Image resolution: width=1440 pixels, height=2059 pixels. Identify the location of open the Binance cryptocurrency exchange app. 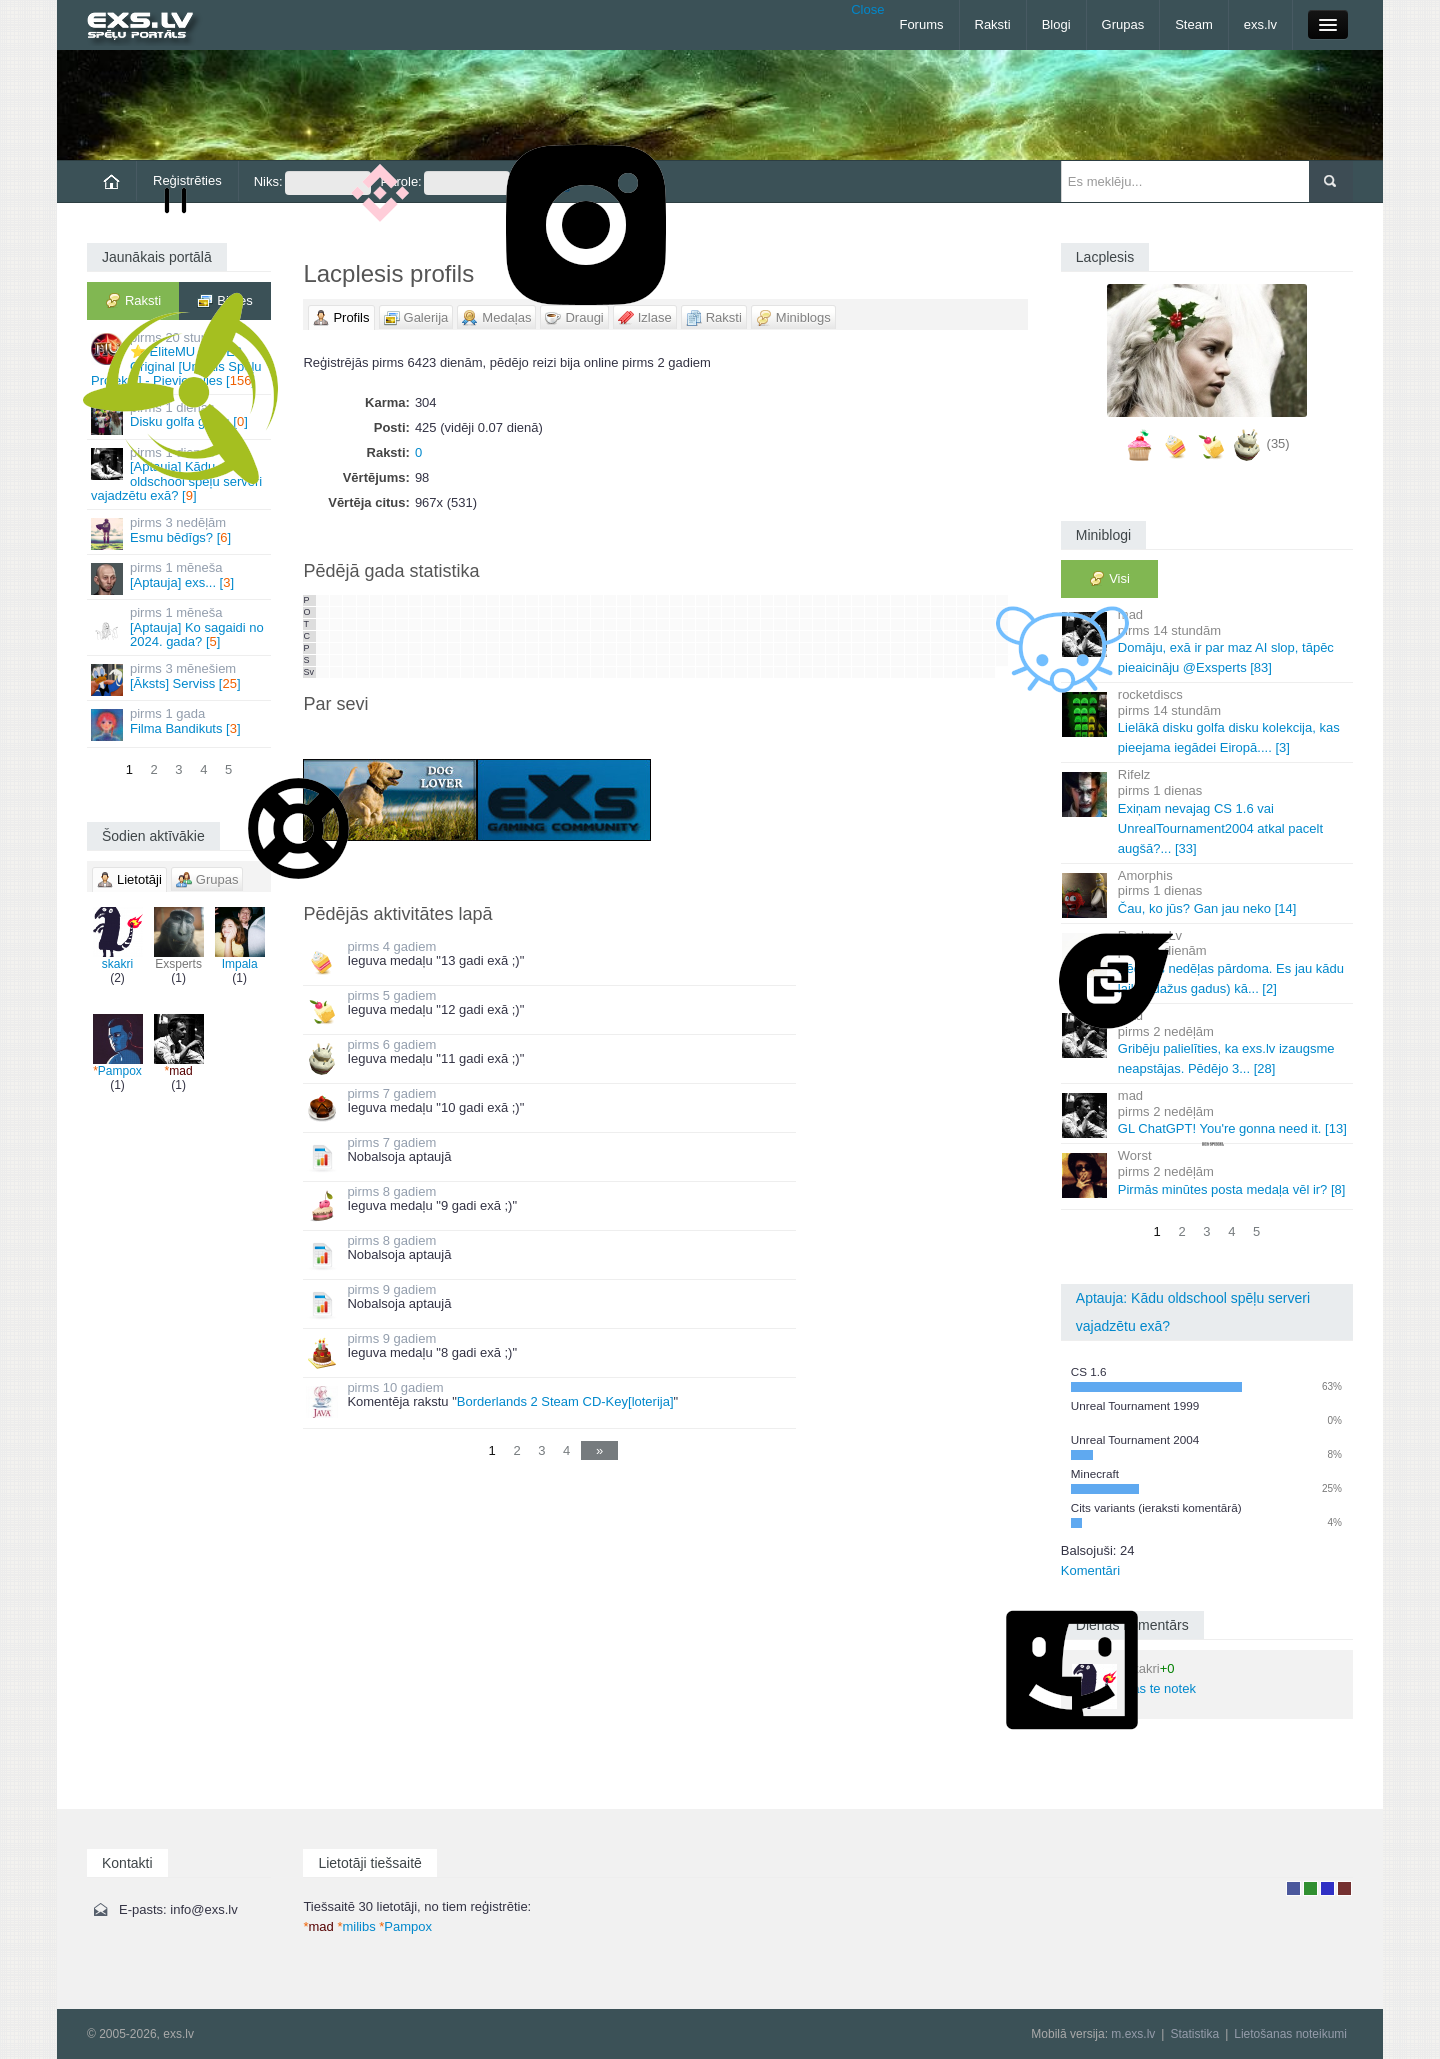
(380, 193).